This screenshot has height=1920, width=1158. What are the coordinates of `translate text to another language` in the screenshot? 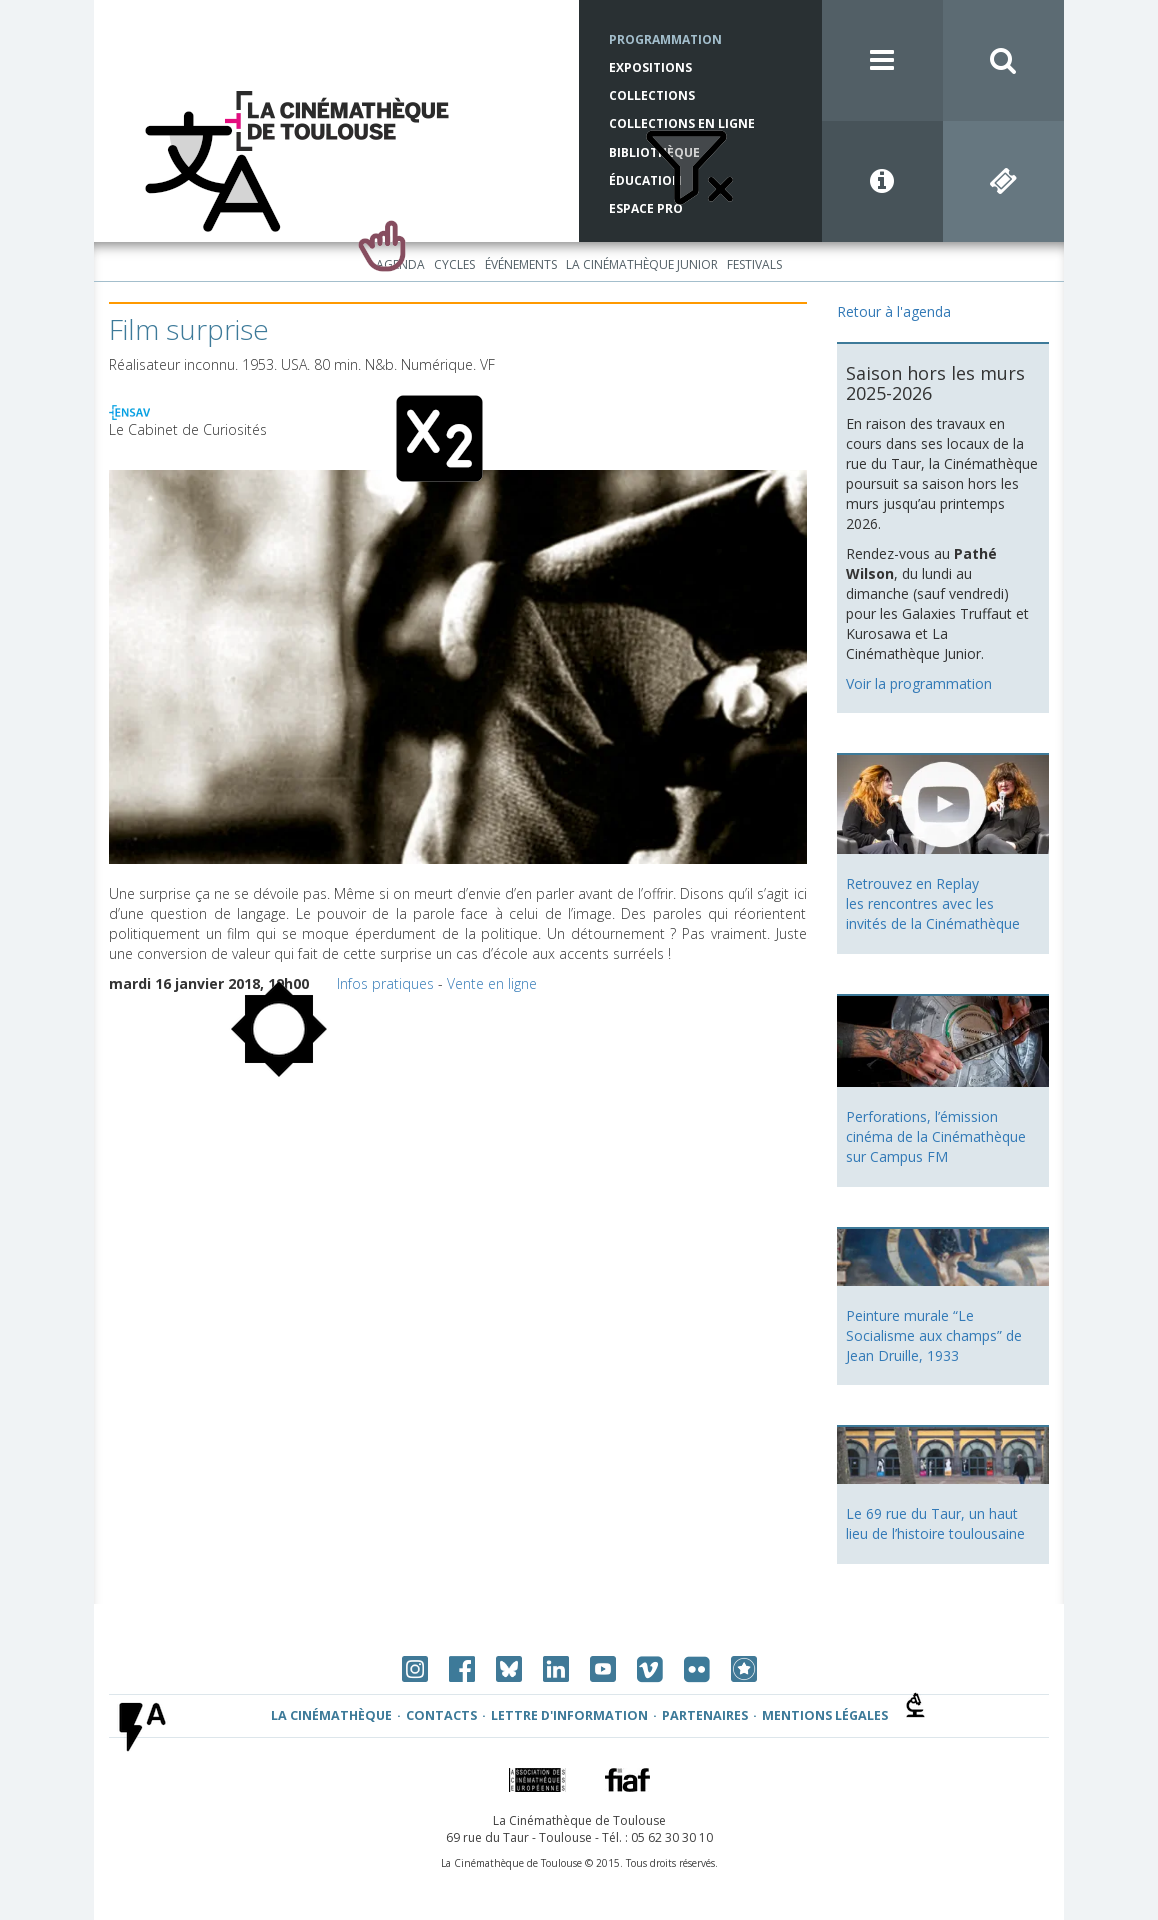 It's located at (208, 174).